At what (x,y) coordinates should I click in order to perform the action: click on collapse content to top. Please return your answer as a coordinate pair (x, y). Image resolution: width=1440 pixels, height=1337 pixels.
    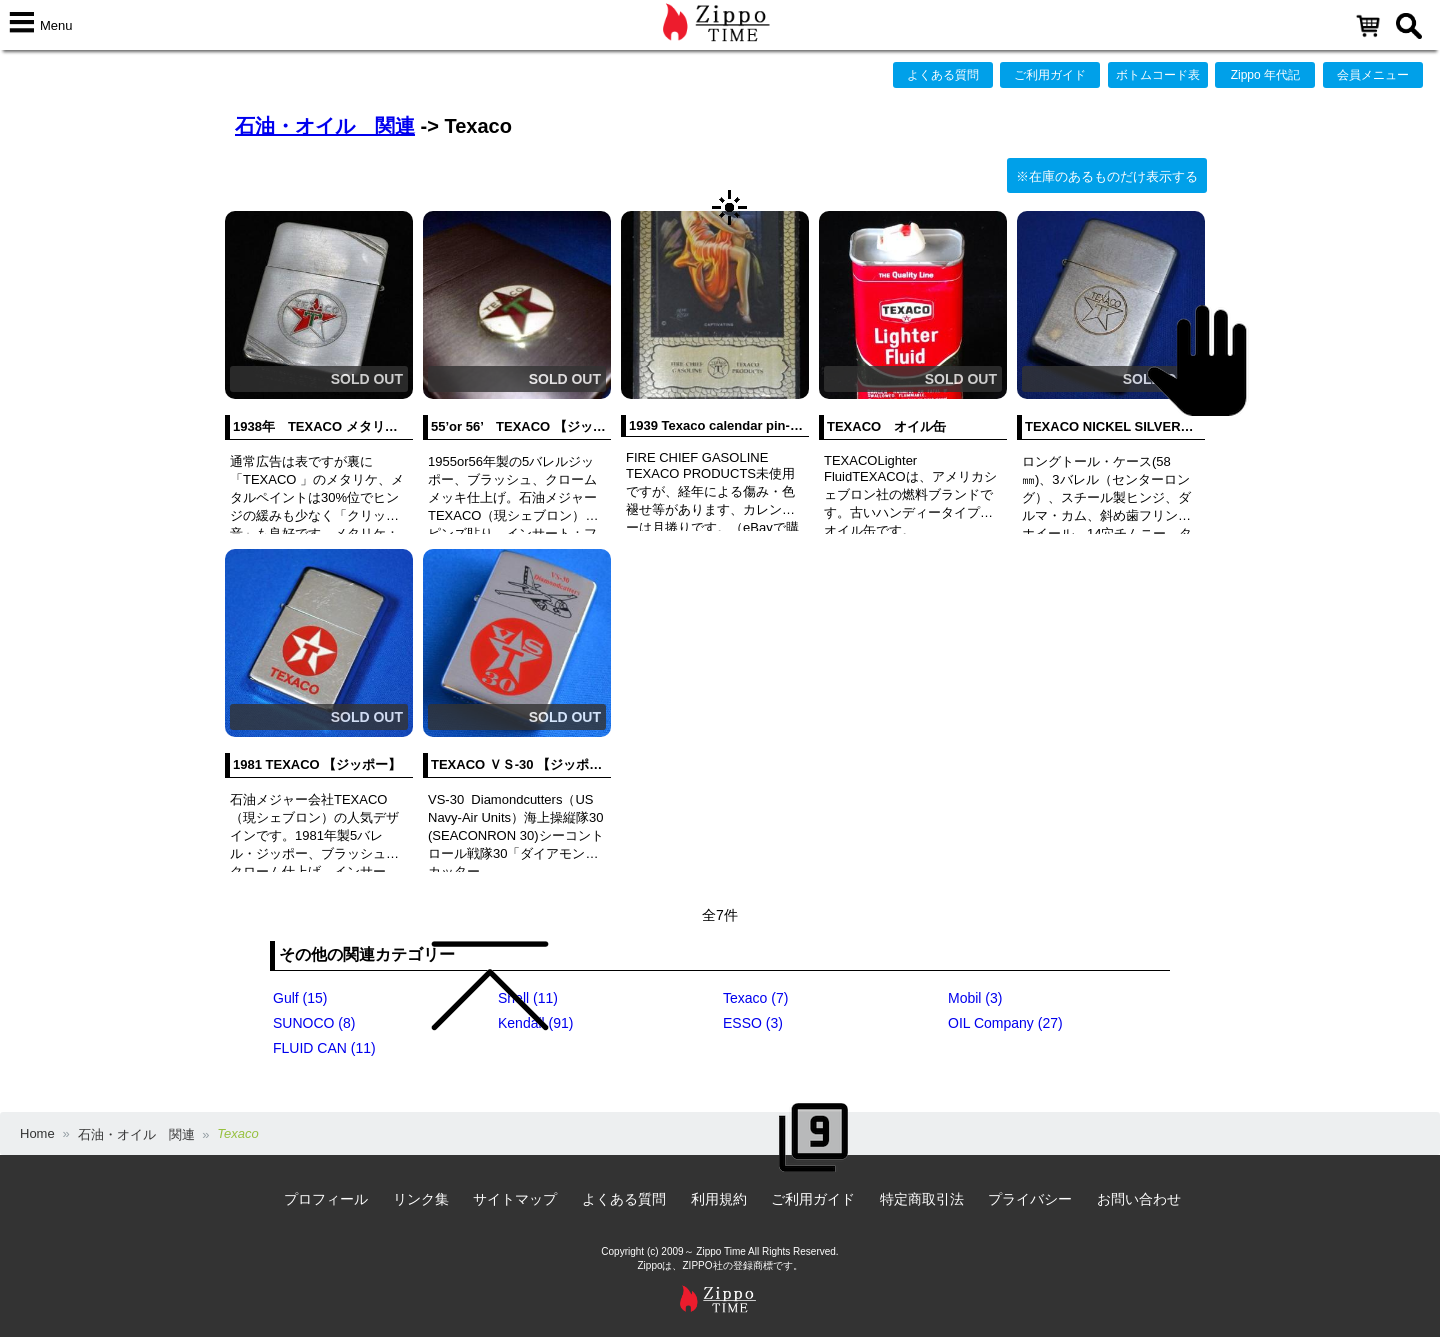
    Looking at the image, I should click on (490, 983).